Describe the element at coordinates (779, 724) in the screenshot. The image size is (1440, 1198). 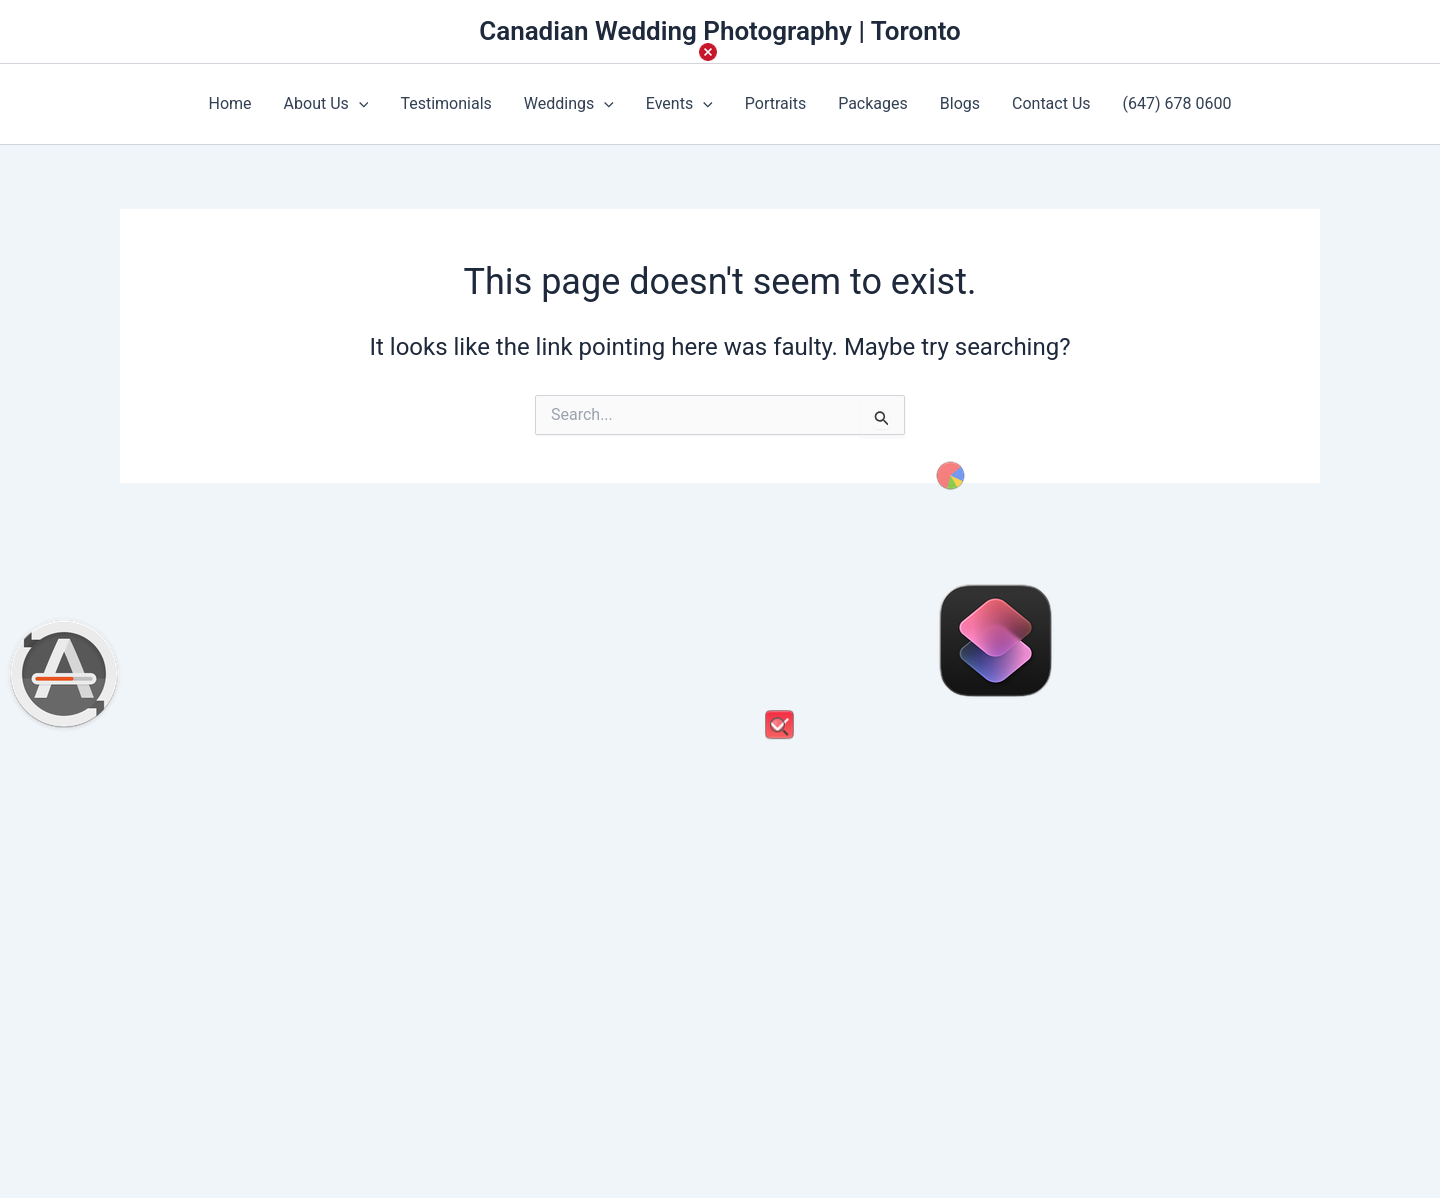
I see `open dconf editor settings application` at that location.